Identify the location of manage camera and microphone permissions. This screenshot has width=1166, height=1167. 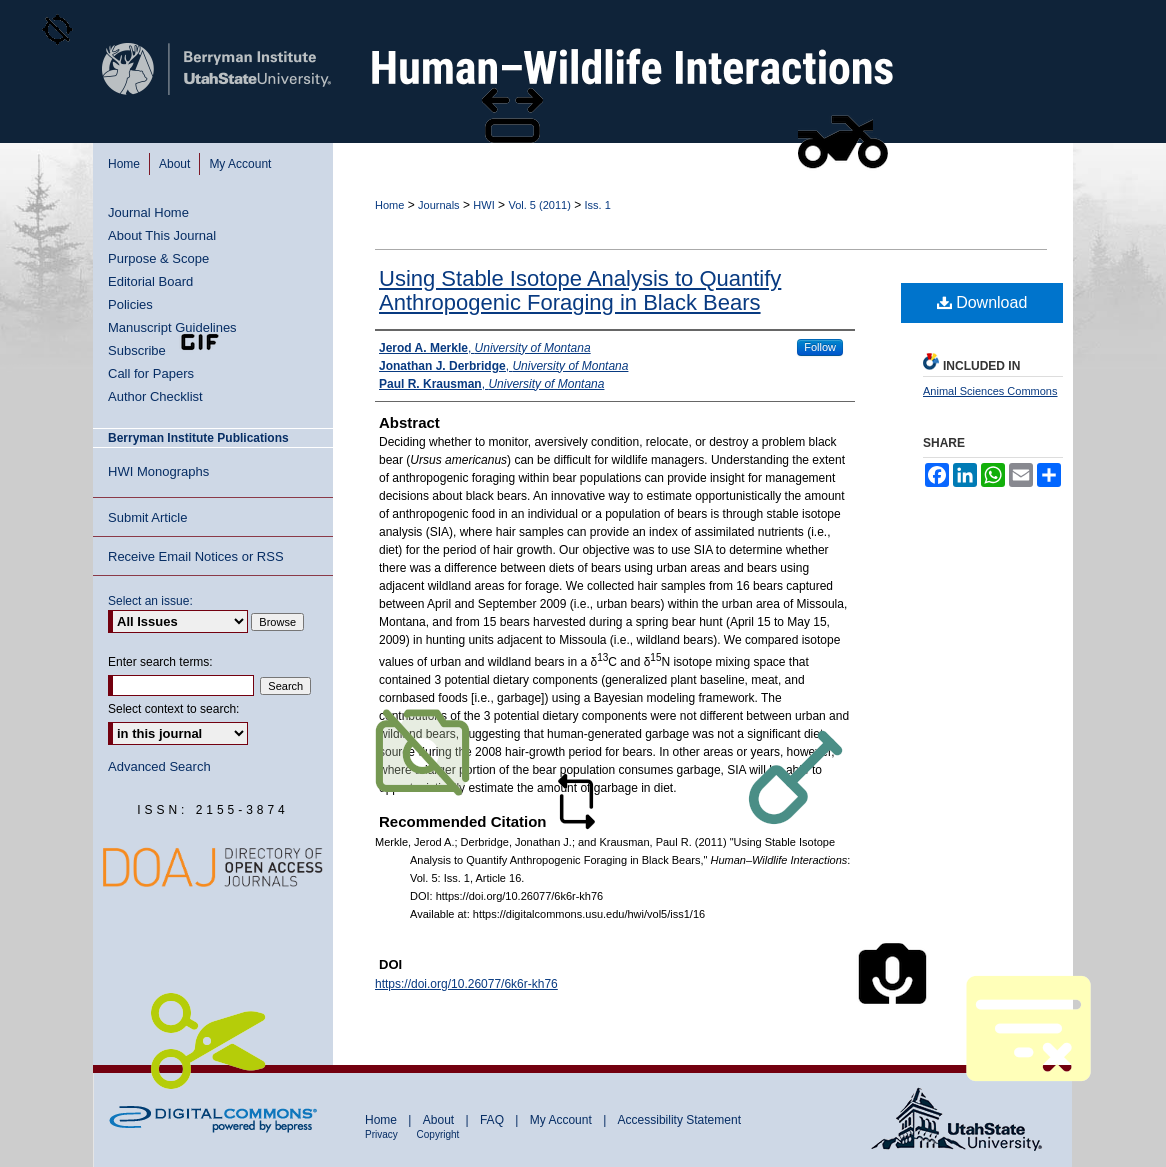
(892, 973).